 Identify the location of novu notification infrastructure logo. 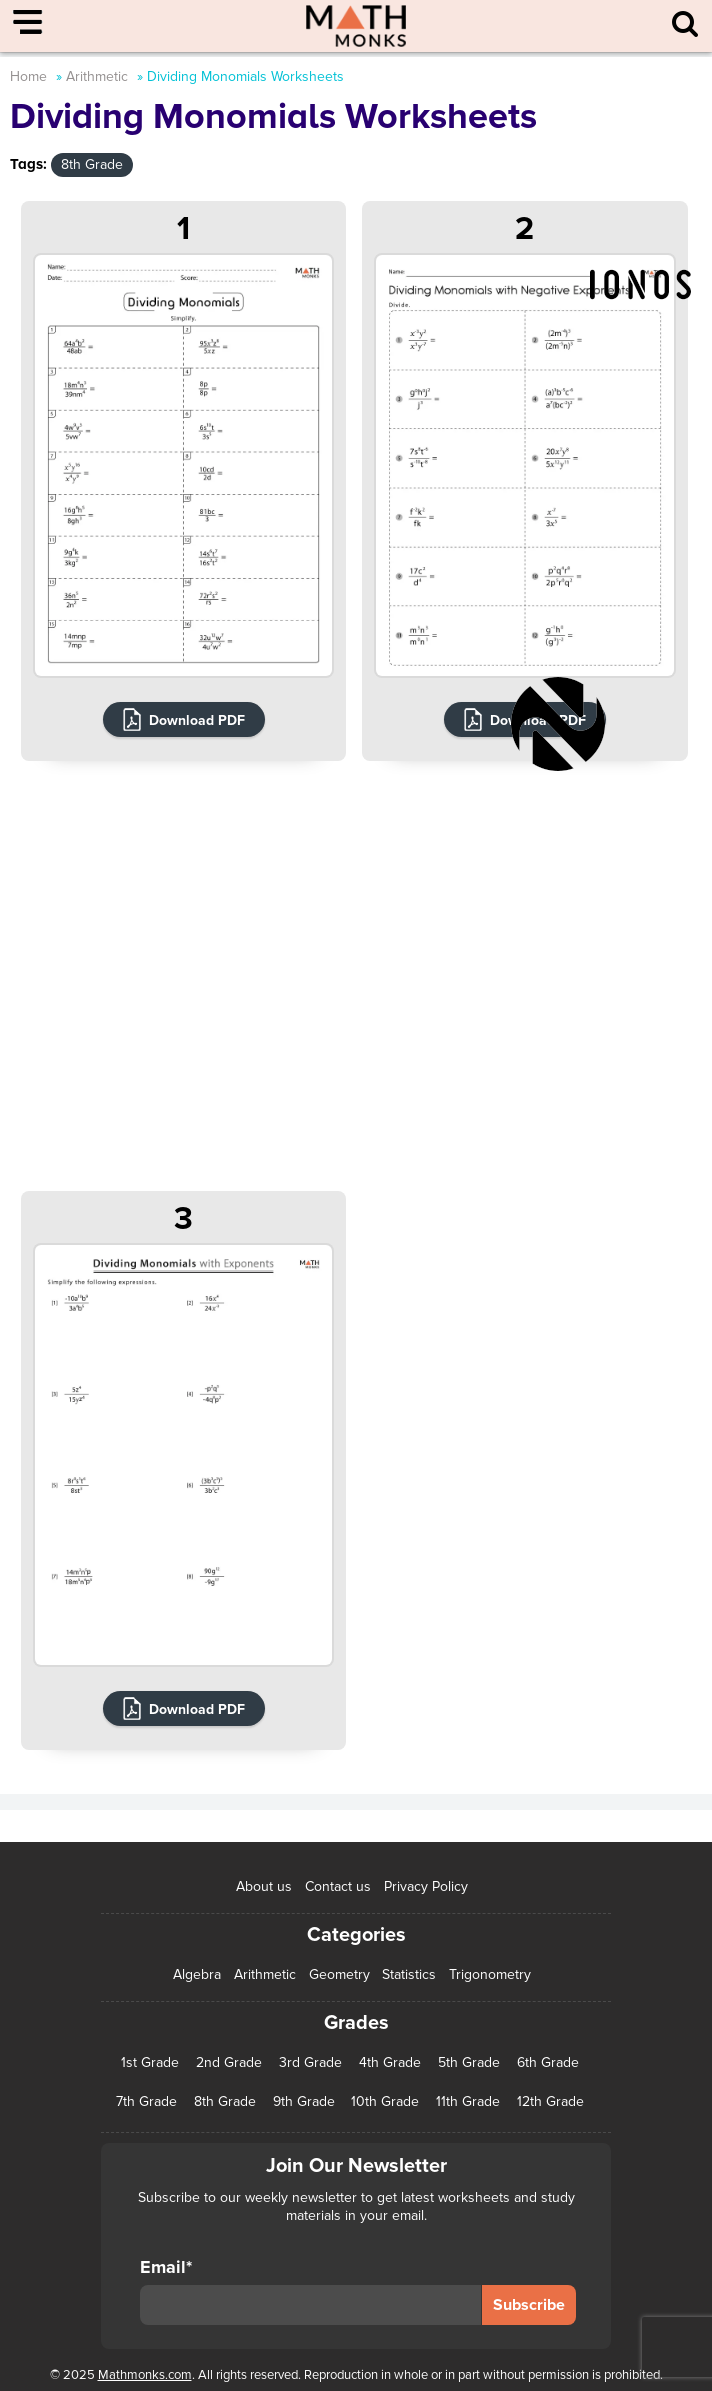
(558, 724).